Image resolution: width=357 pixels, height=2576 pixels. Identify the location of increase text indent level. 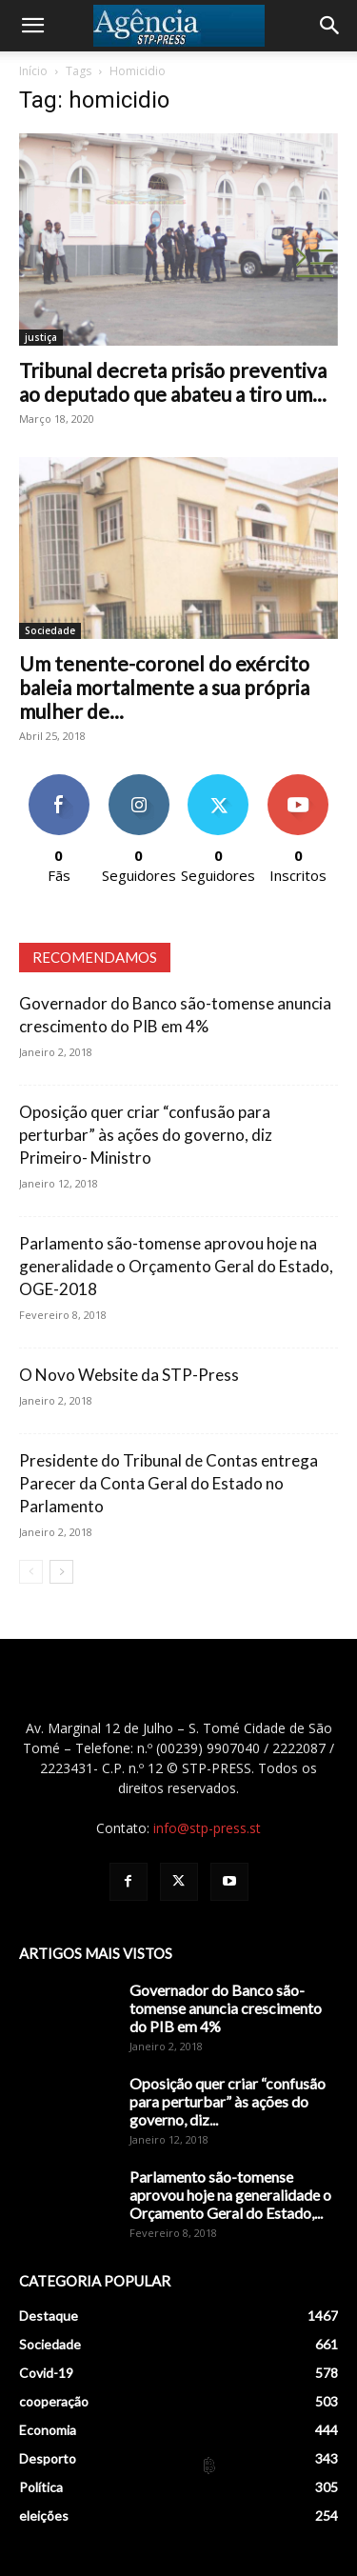
(314, 263).